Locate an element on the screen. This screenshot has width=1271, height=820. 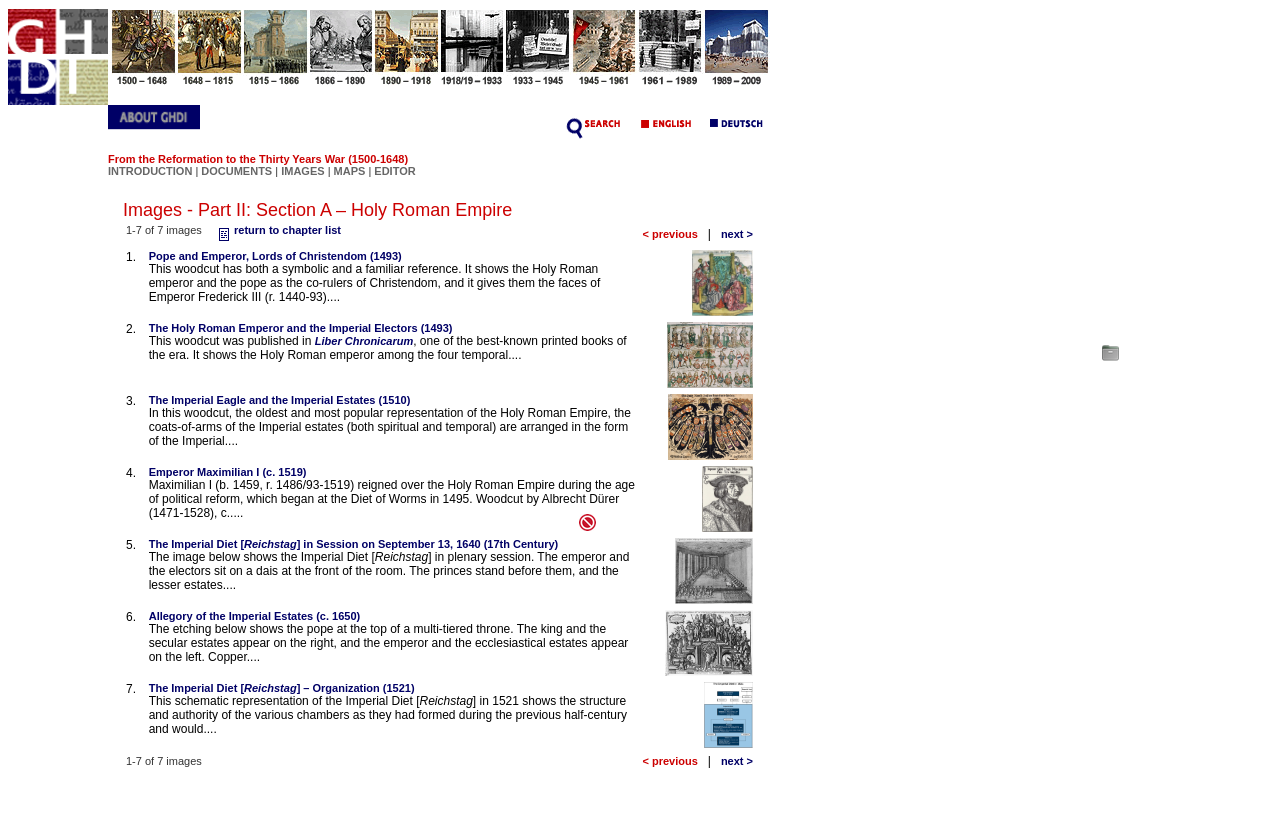
delete selected email message is located at coordinates (587, 522).